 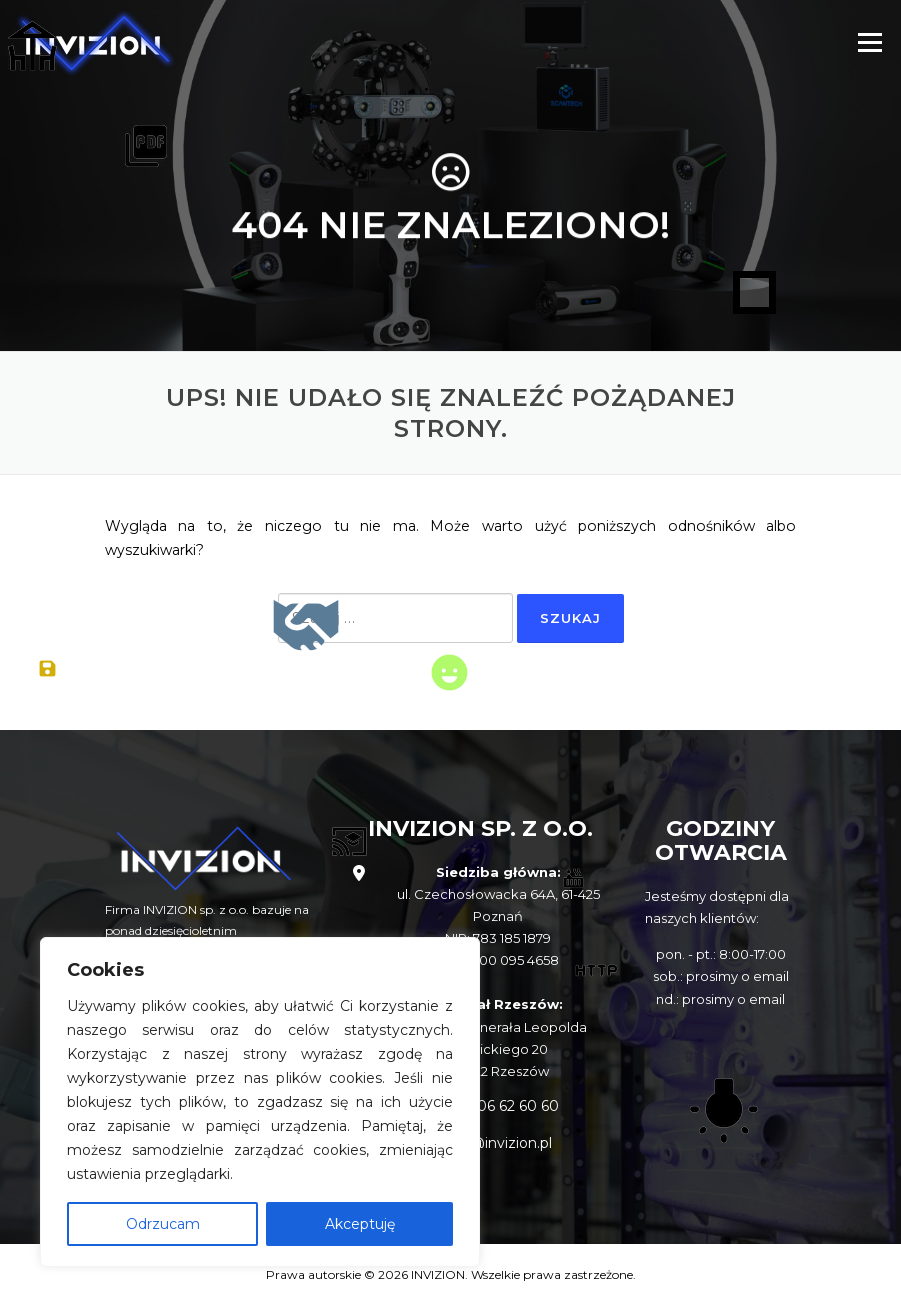 I want to click on access outdoor or patio-related features, so click(x=32, y=45).